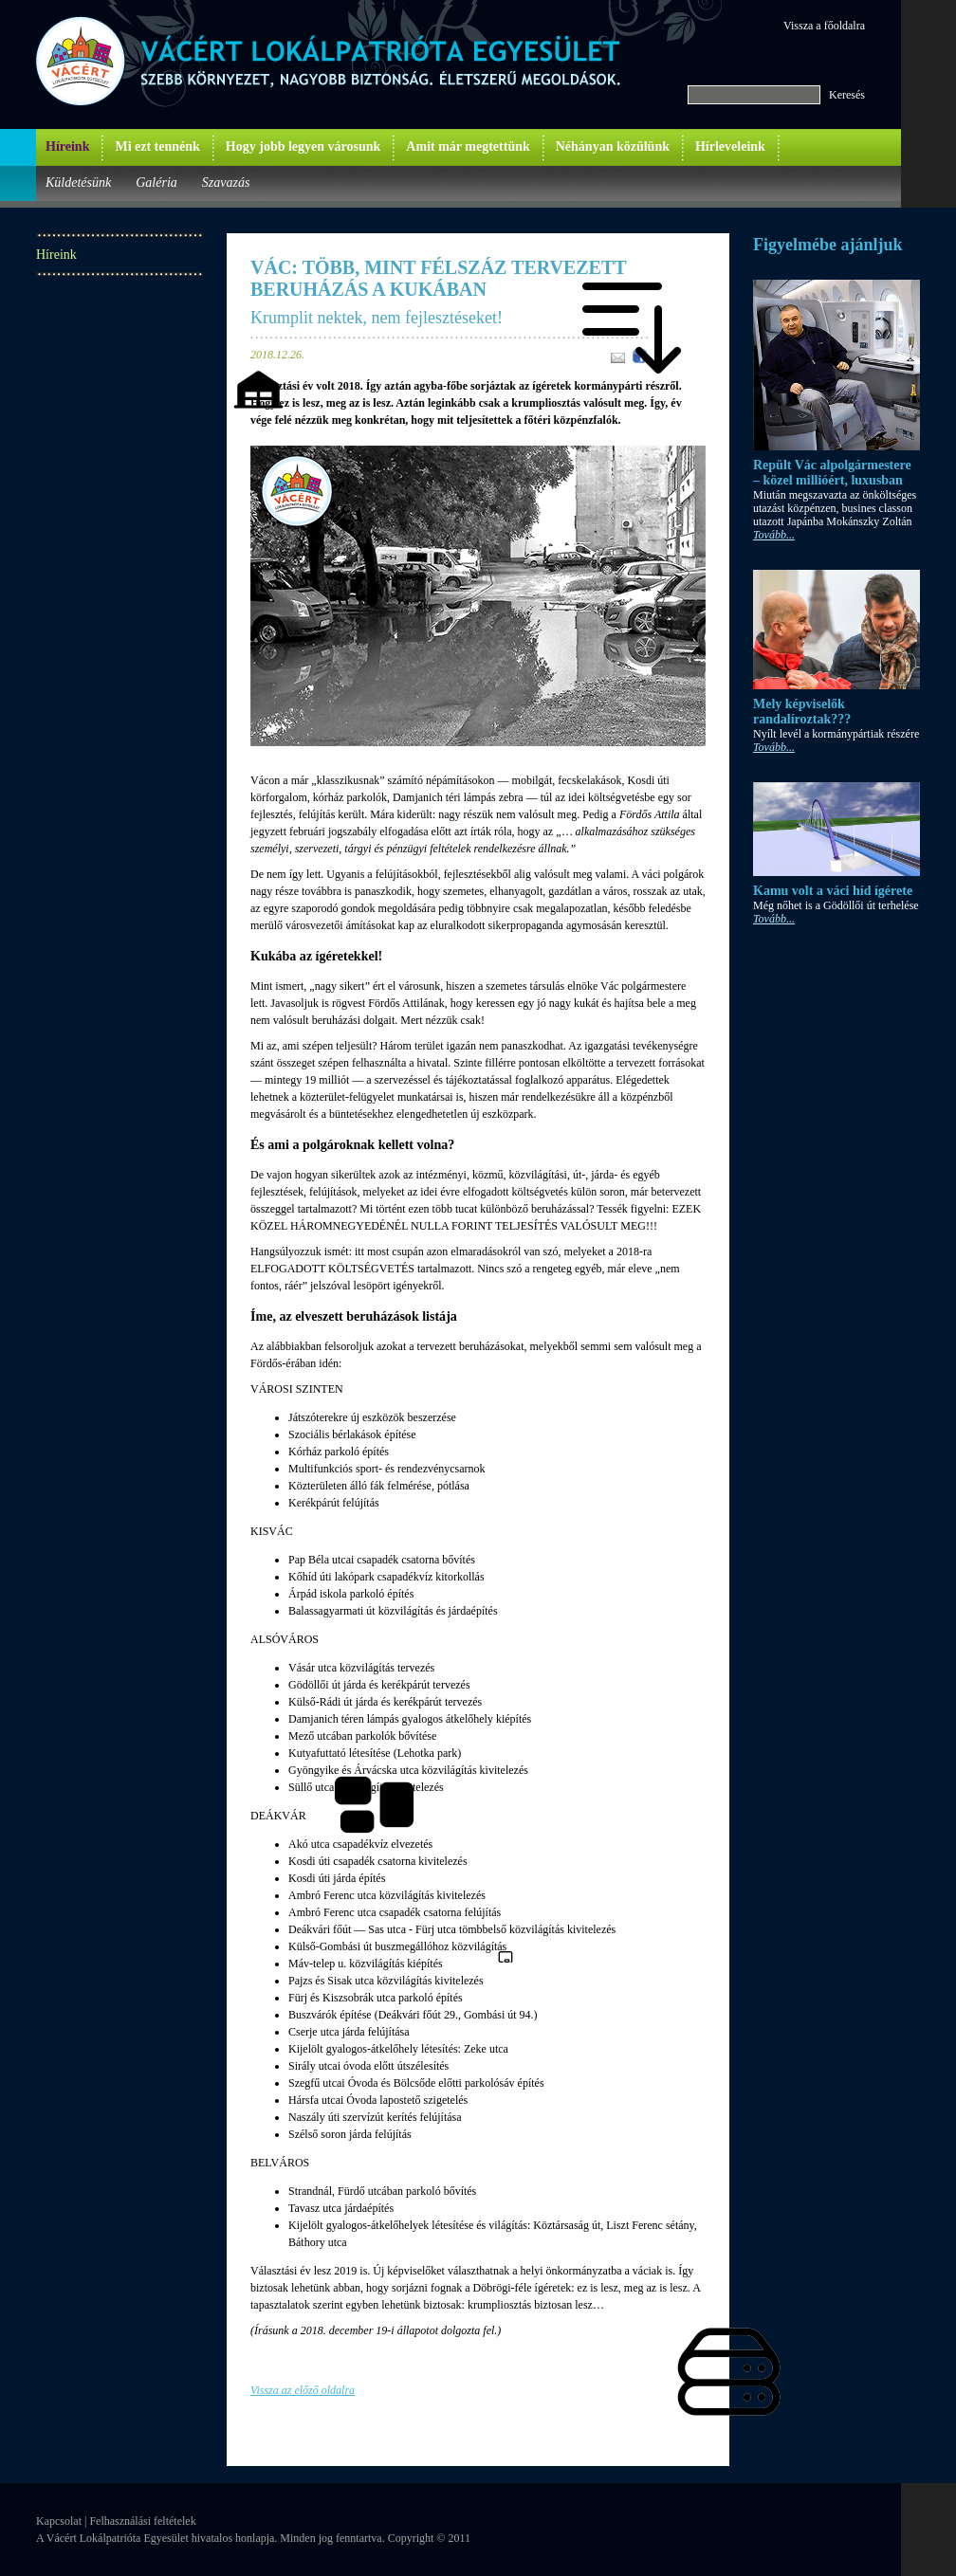  I want to click on access garage or parking settings, so click(258, 392).